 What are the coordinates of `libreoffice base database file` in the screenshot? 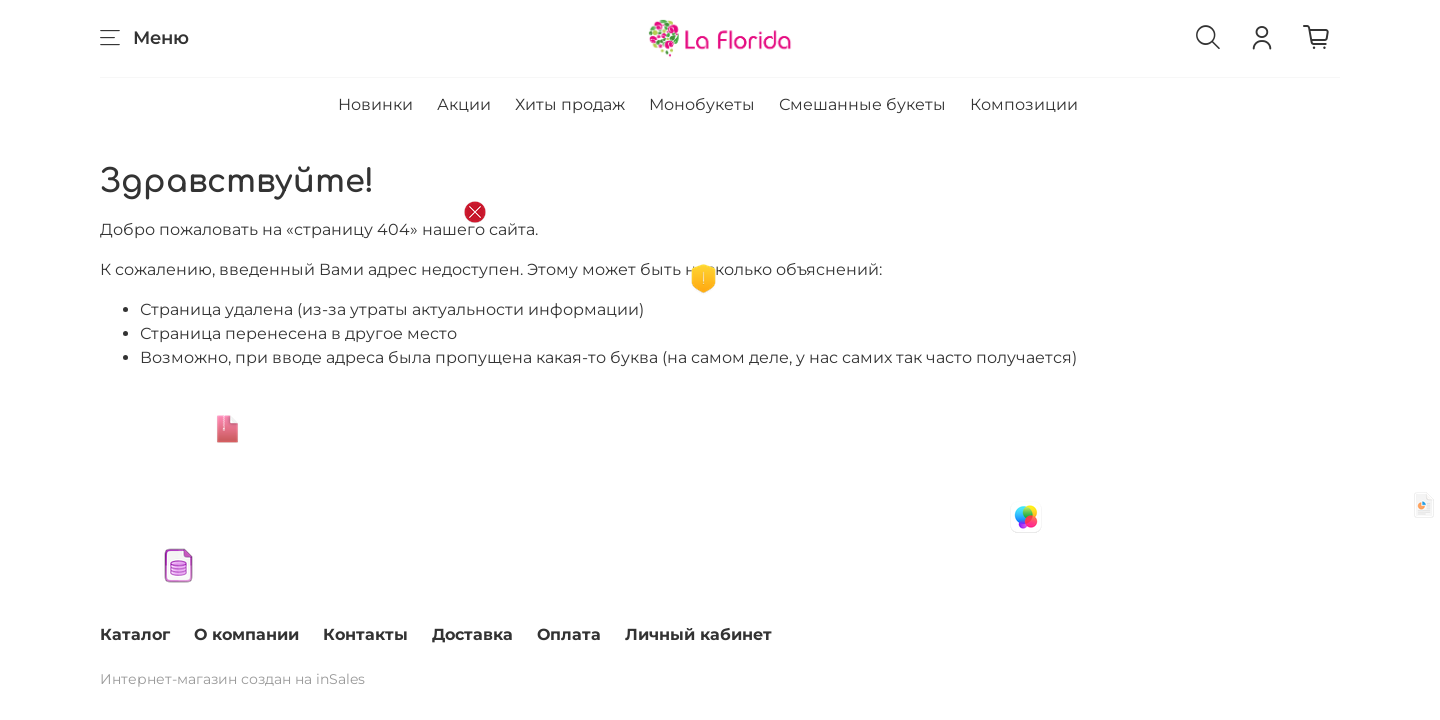 It's located at (178, 565).